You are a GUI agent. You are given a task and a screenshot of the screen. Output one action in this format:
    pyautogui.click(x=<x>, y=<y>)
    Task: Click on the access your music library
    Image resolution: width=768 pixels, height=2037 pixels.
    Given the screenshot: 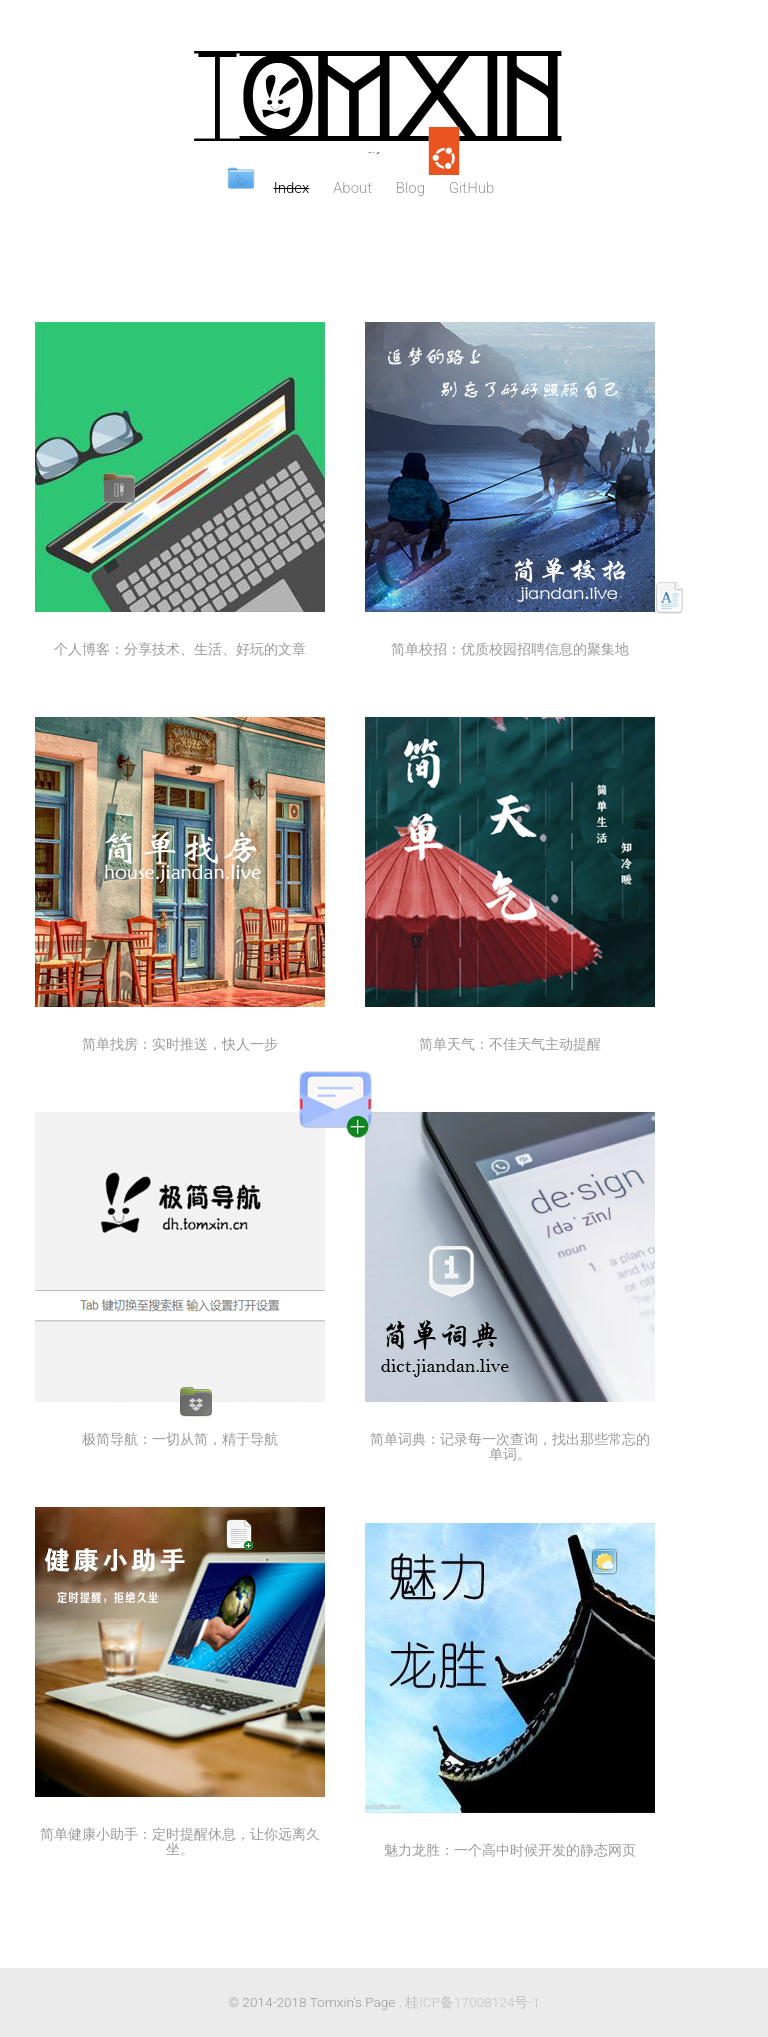 What is the action you would take?
    pyautogui.click(x=562, y=1916)
    